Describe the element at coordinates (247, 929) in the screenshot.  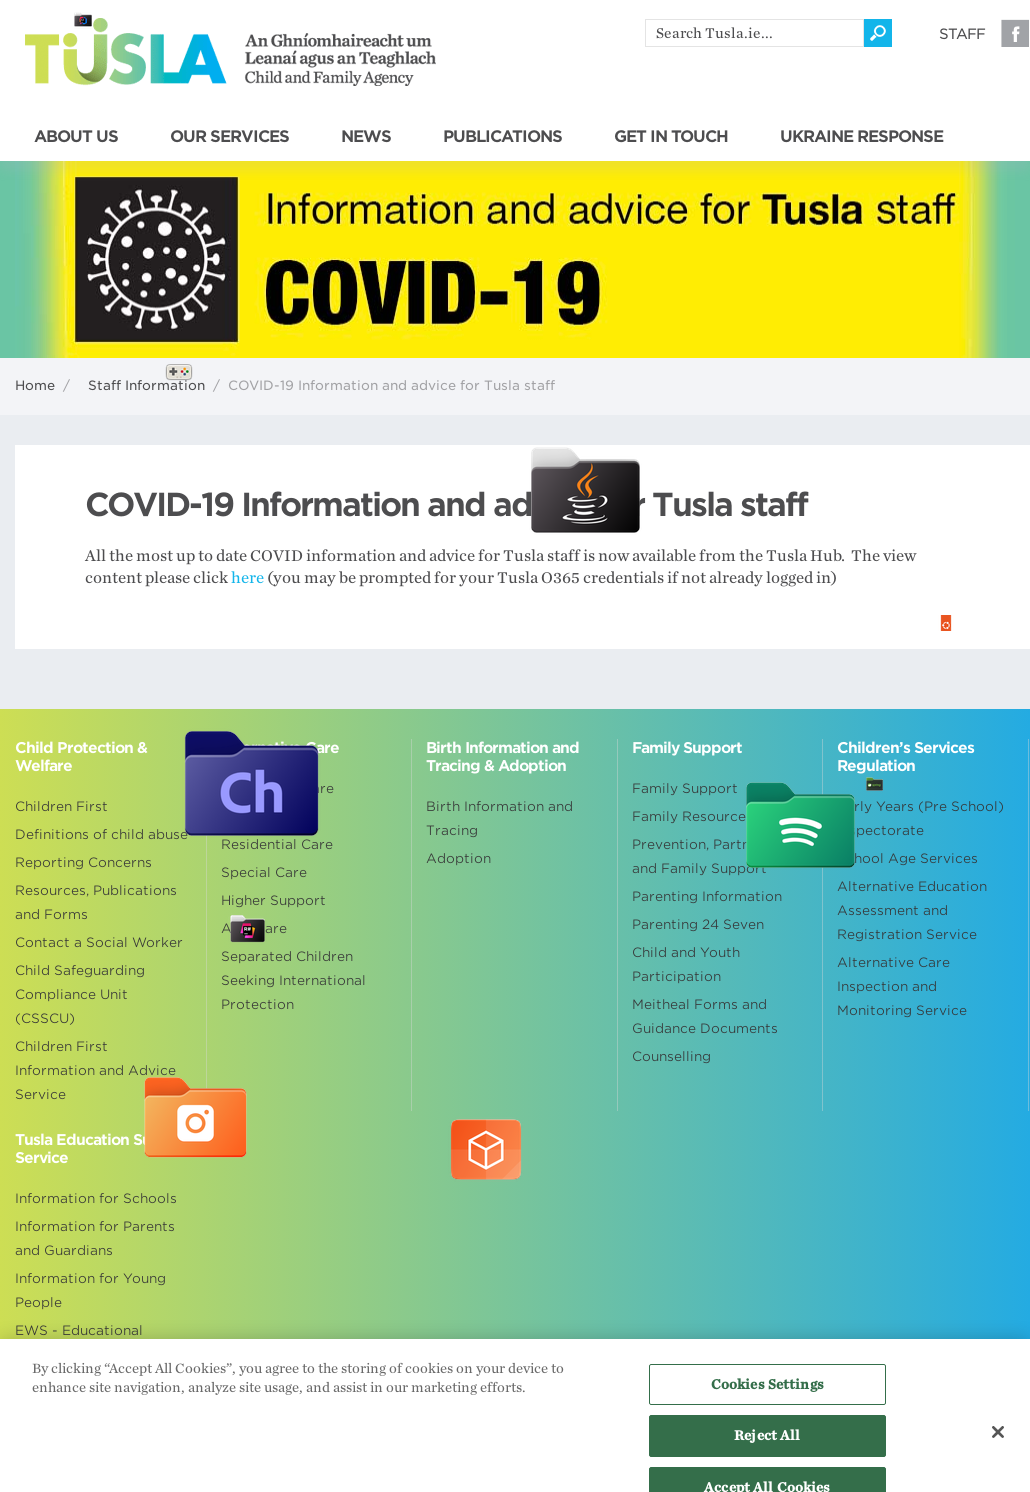
I see `open JetBrains ReSharper project folder` at that location.